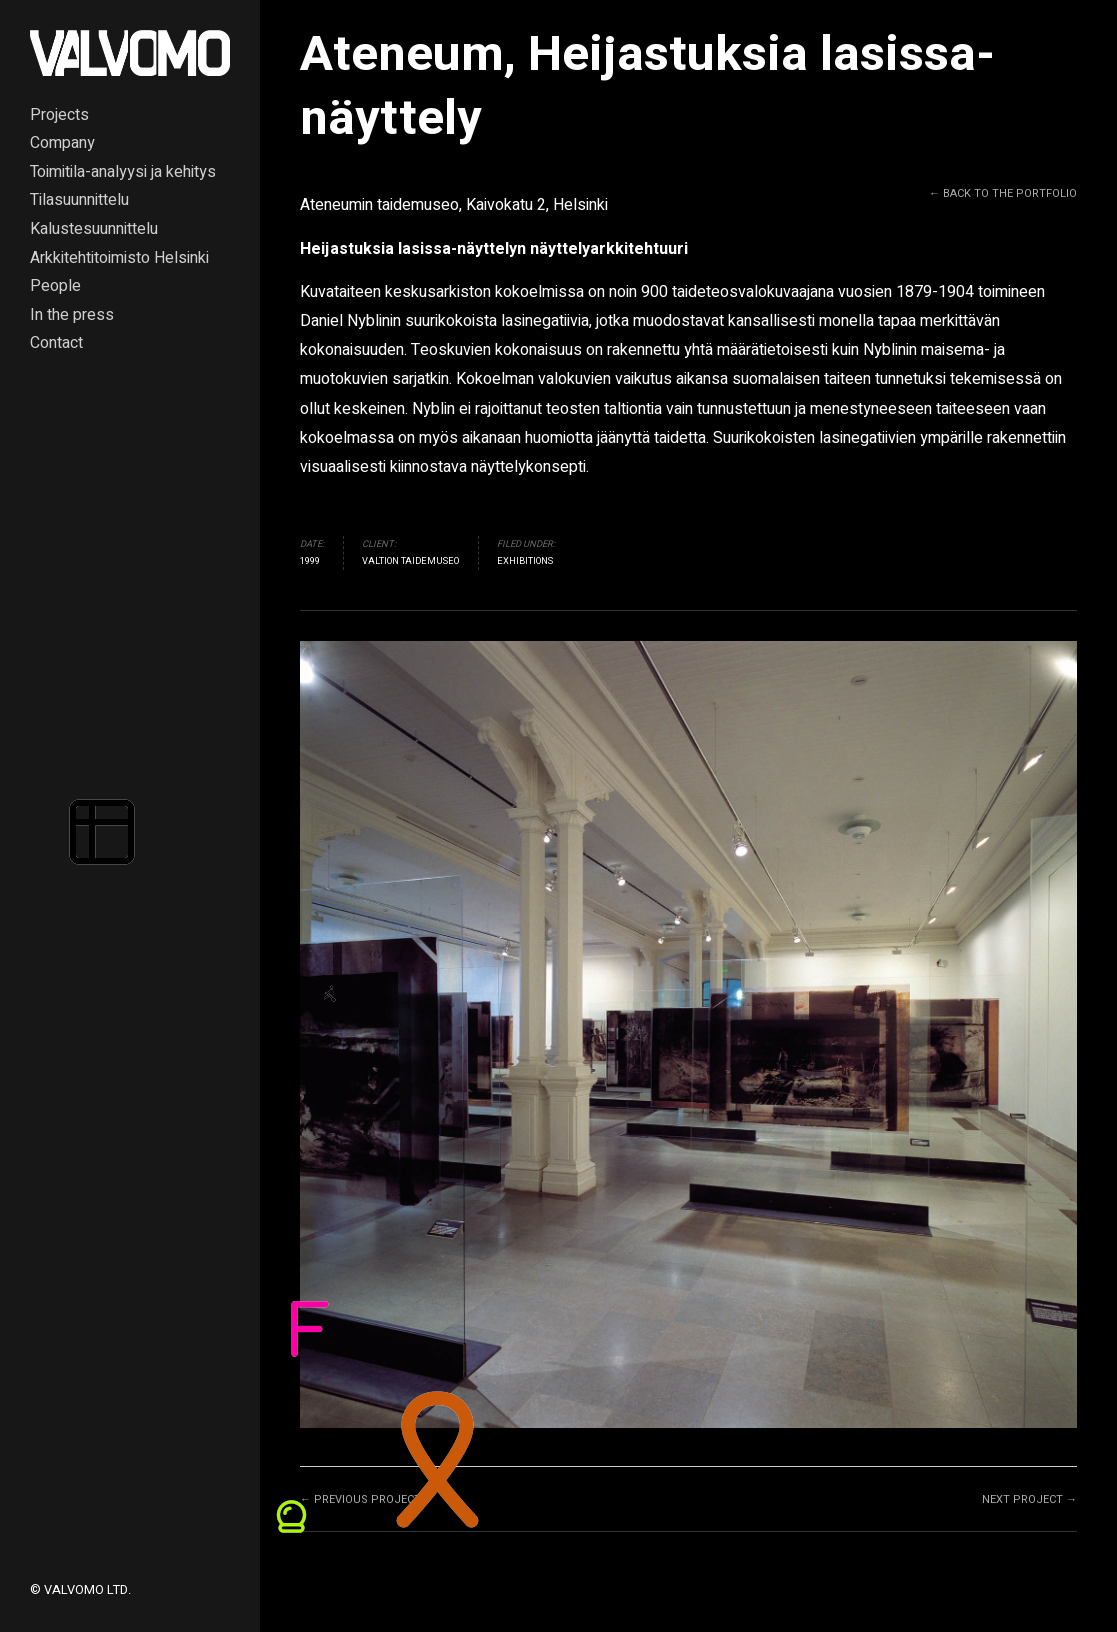 Image resolution: width=1117 pixels, height=1632 pixels. What do you see at coordinates (329, 993) in the screenshot?
I see `access rowing or kayaking activities` at bounding box center [329, 993].